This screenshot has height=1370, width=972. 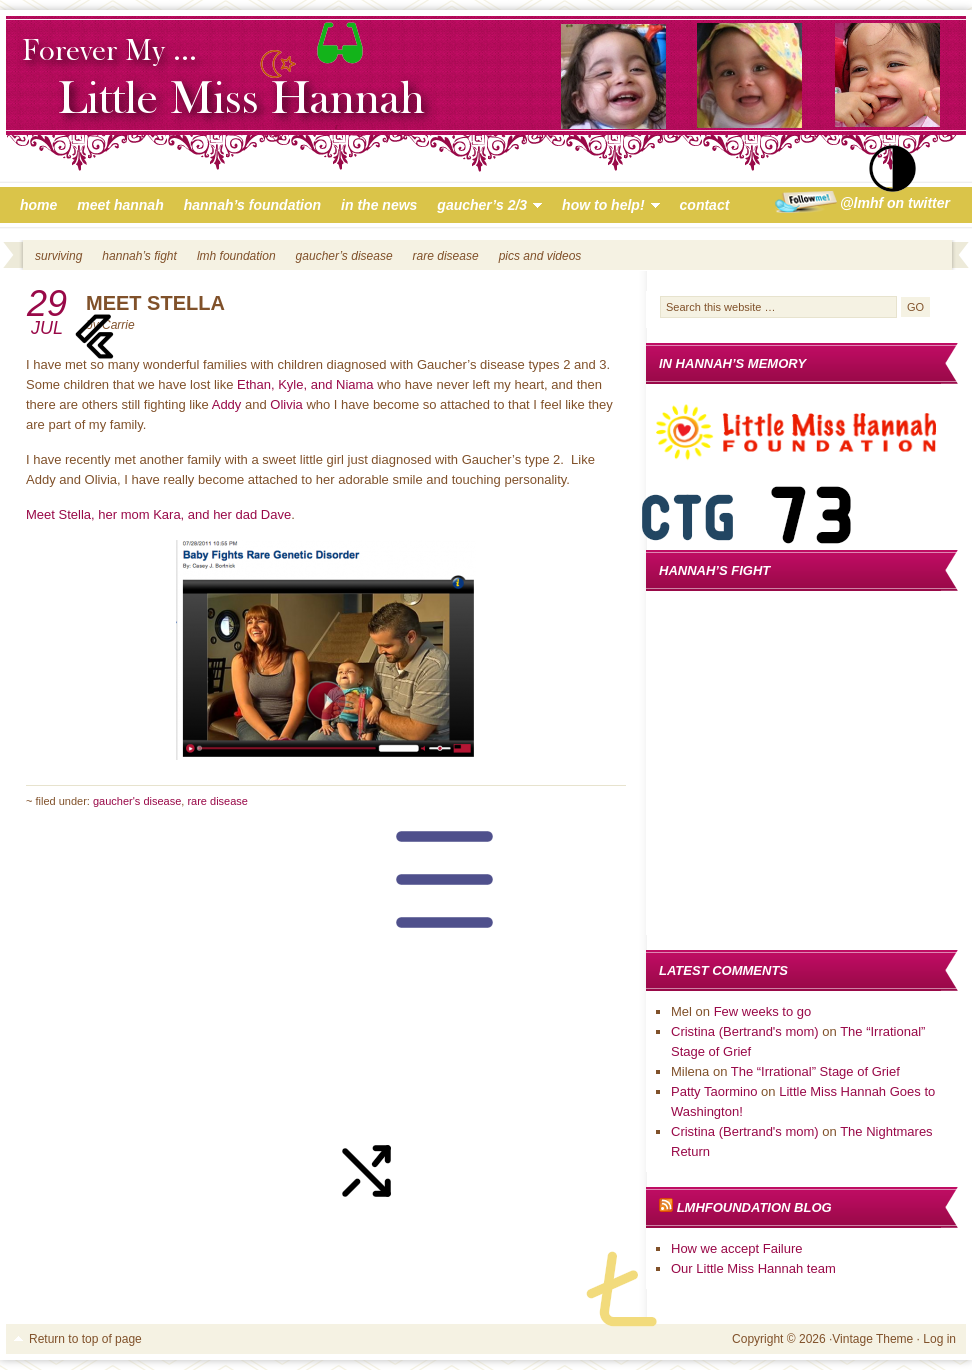 What do you see at coordinates (95, 336) in the screenshot?
I see `flutter framework logo` at bounding box center [95, 336].